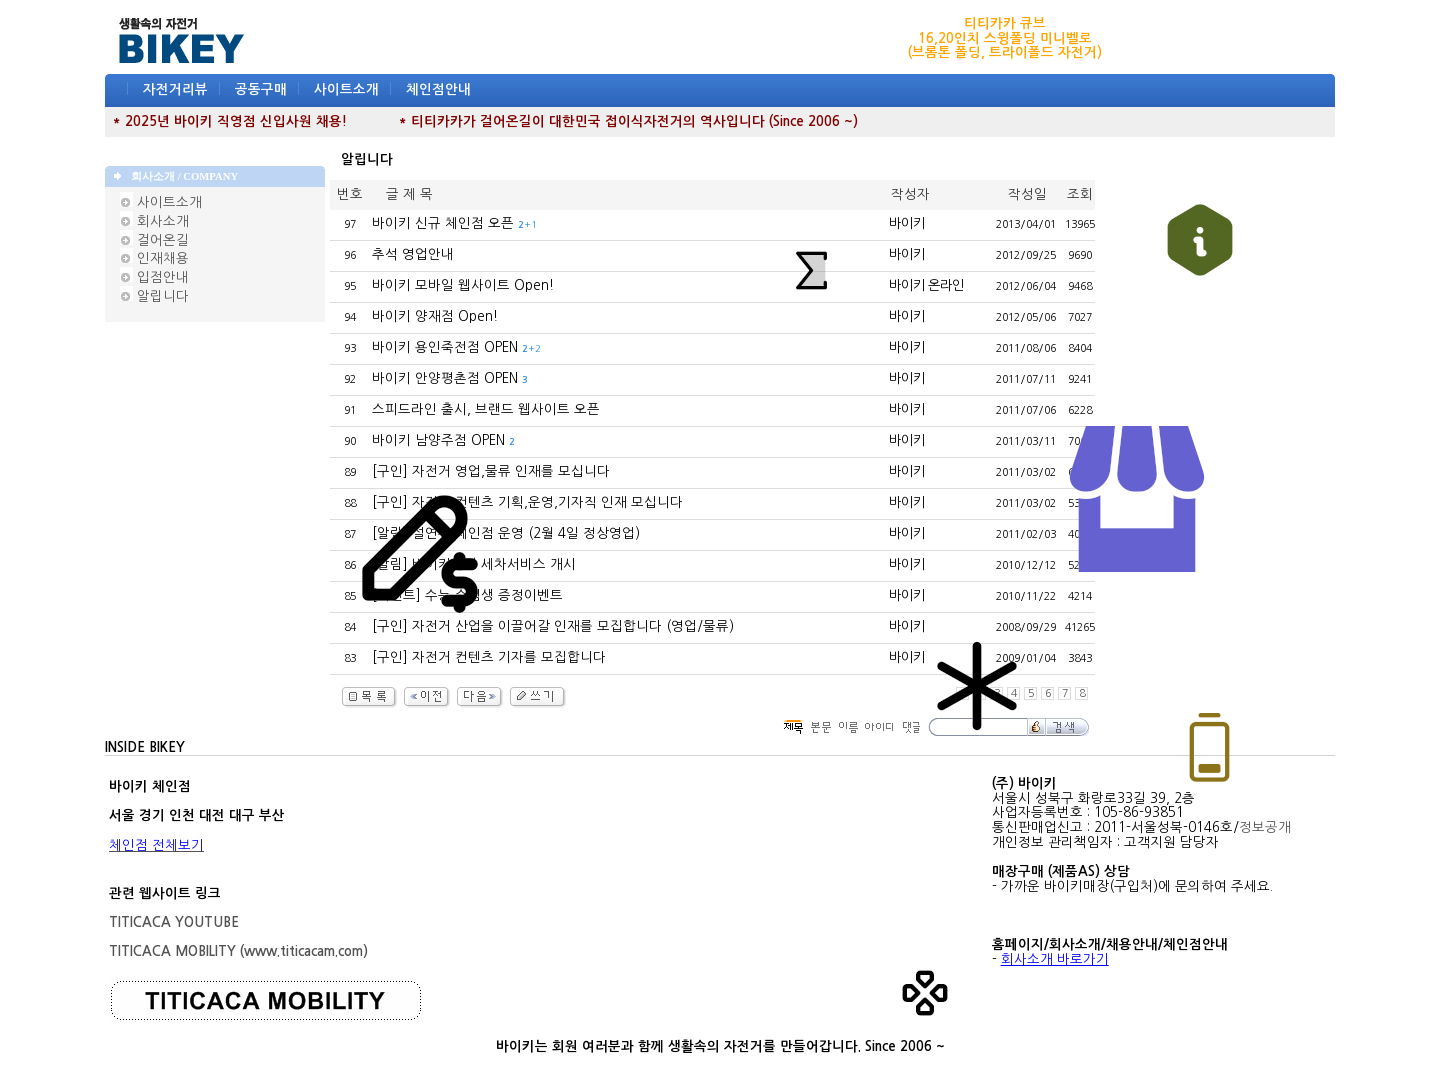 Image resolution: width=1440 pixels, height=1065 pixels. I want to click on access gaming features or settings, so click(925, 993).